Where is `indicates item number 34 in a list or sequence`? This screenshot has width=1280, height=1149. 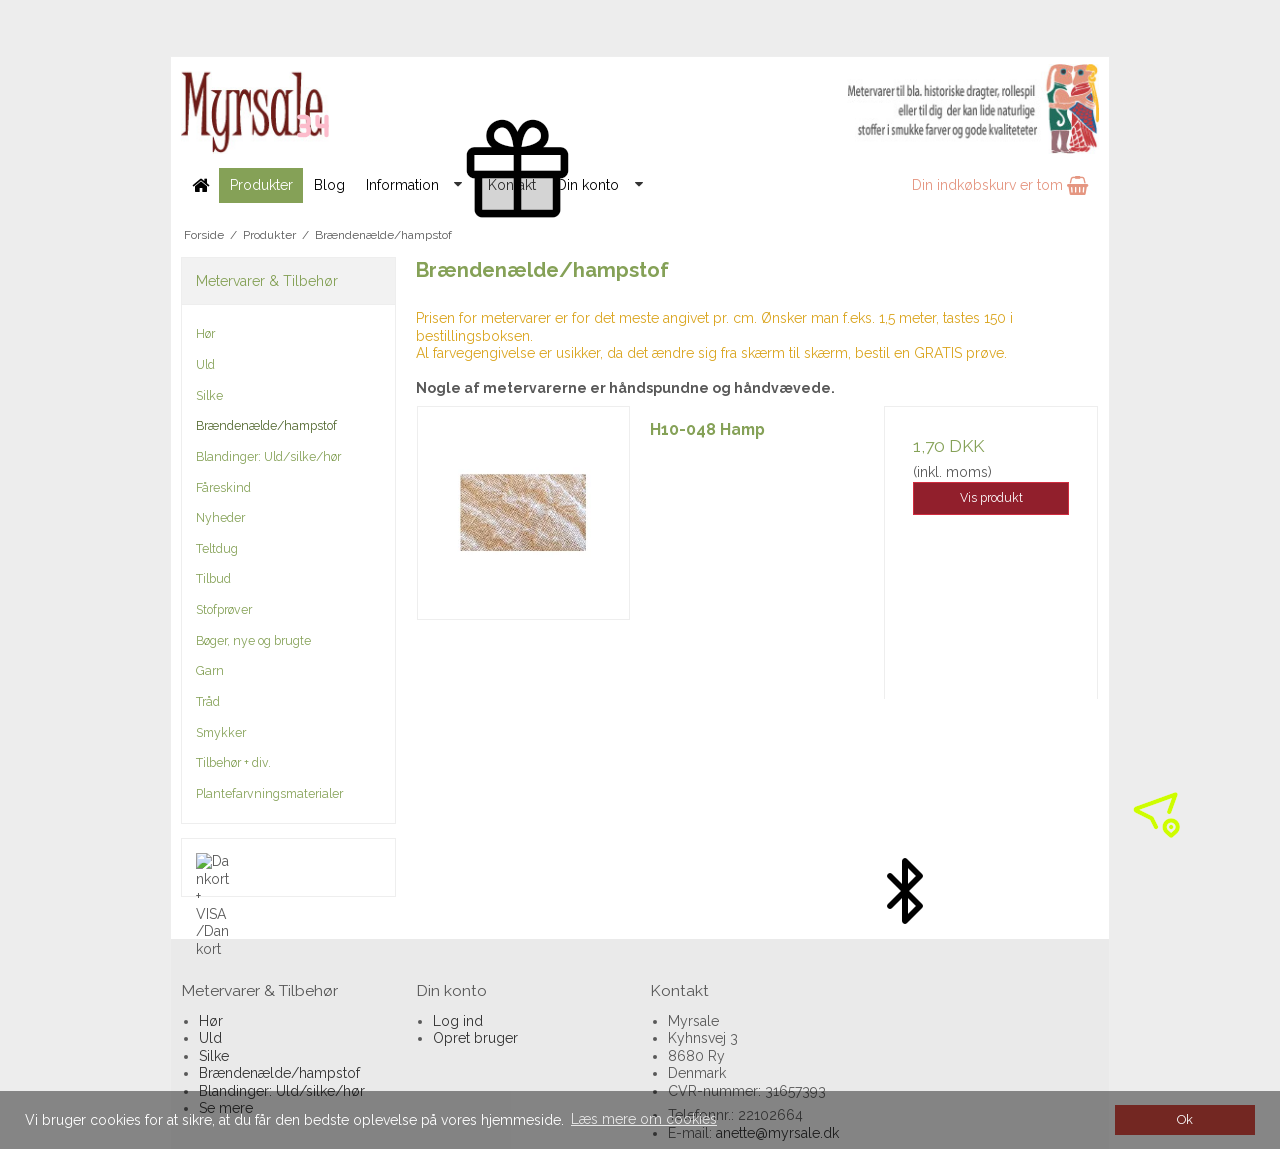 indicates item number 34 in a list or sequence is located at coordinates (313, 126).